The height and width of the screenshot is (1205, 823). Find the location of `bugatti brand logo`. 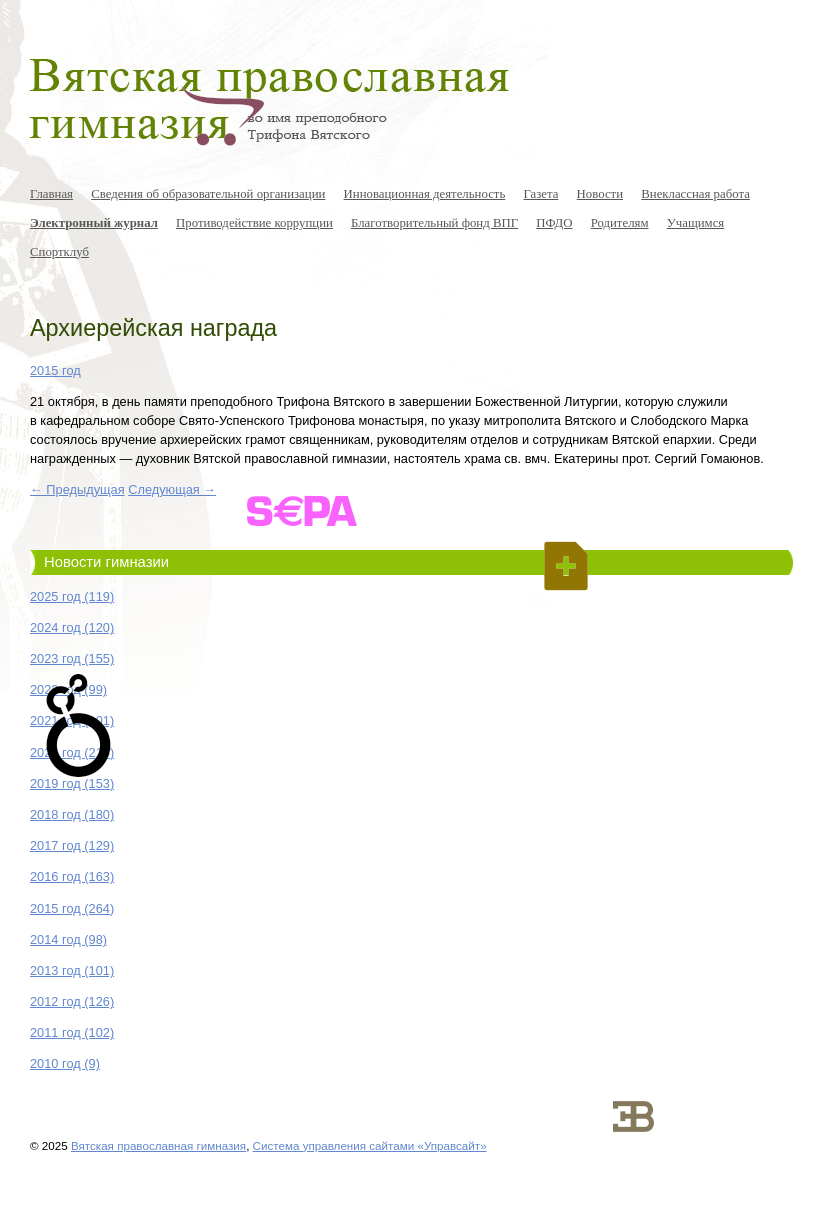

bugatti brand logo is located at coordinates (633, 1116).